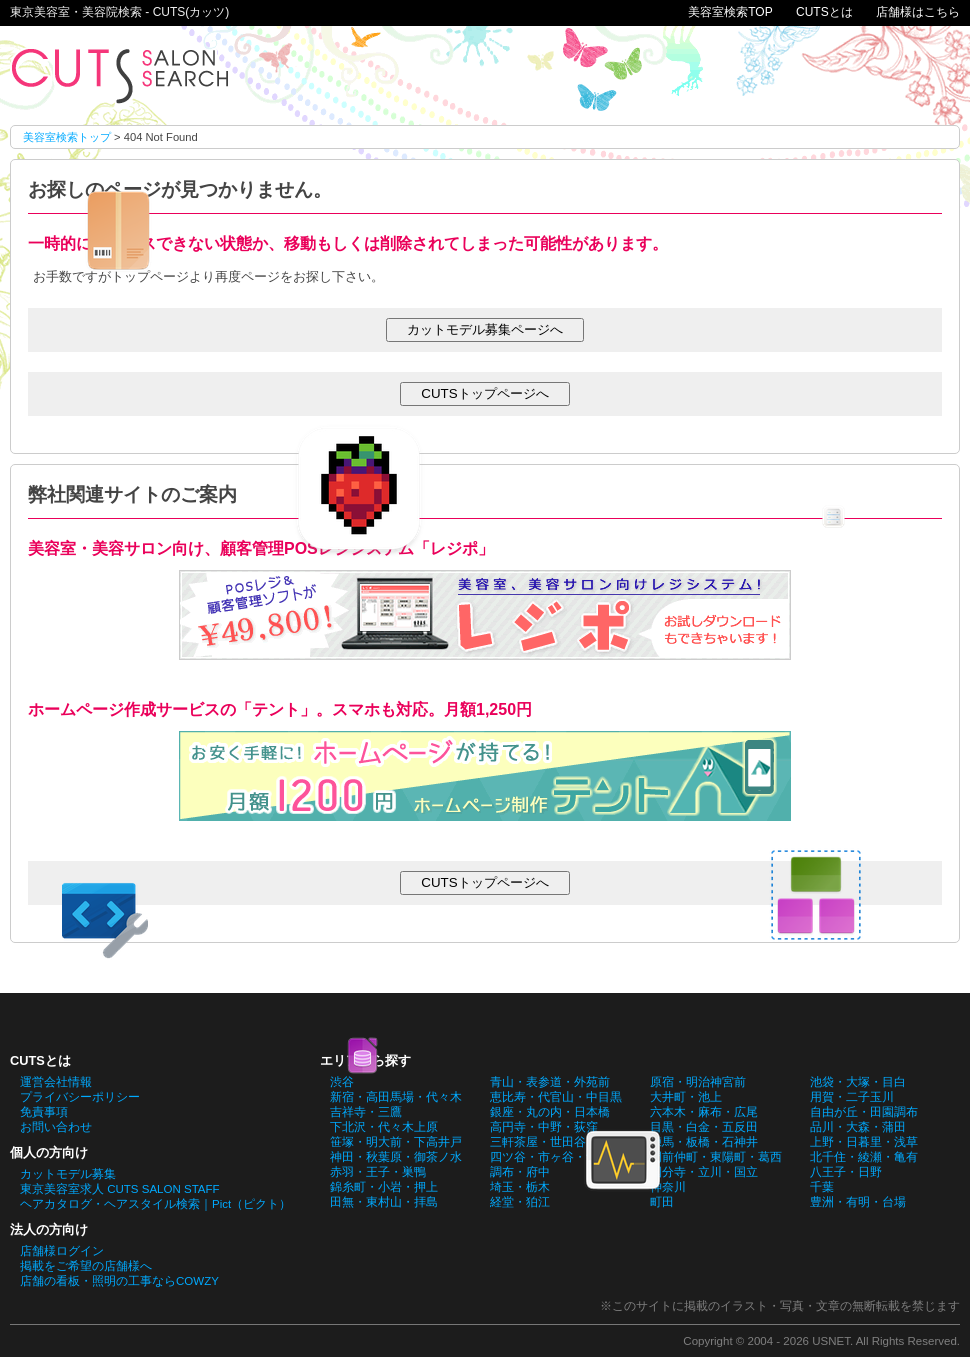 This screenshot has height=1357, width=970. Describe the element at coordinates (816, 895) in the screenshot. I see `select all items in the current view` at that location.